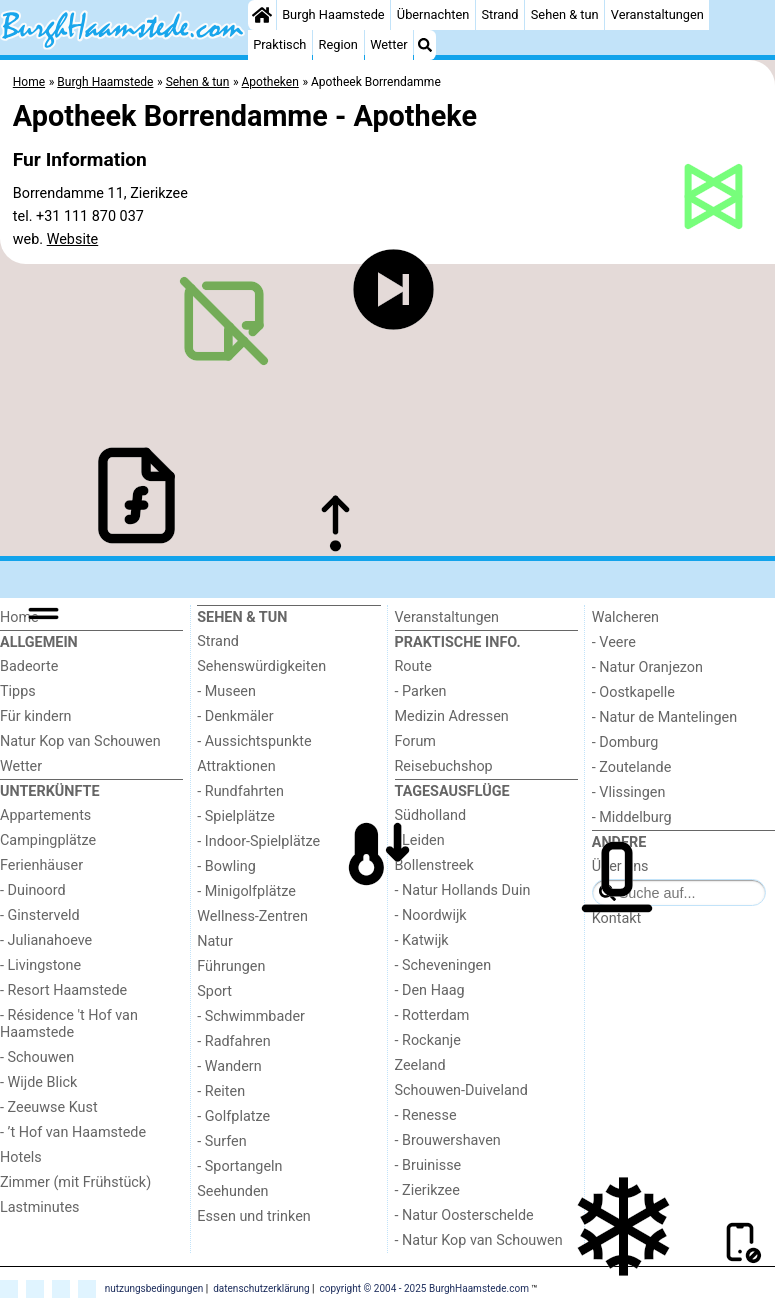  I want to click on step out of current function in debugger, so click(335, 523).